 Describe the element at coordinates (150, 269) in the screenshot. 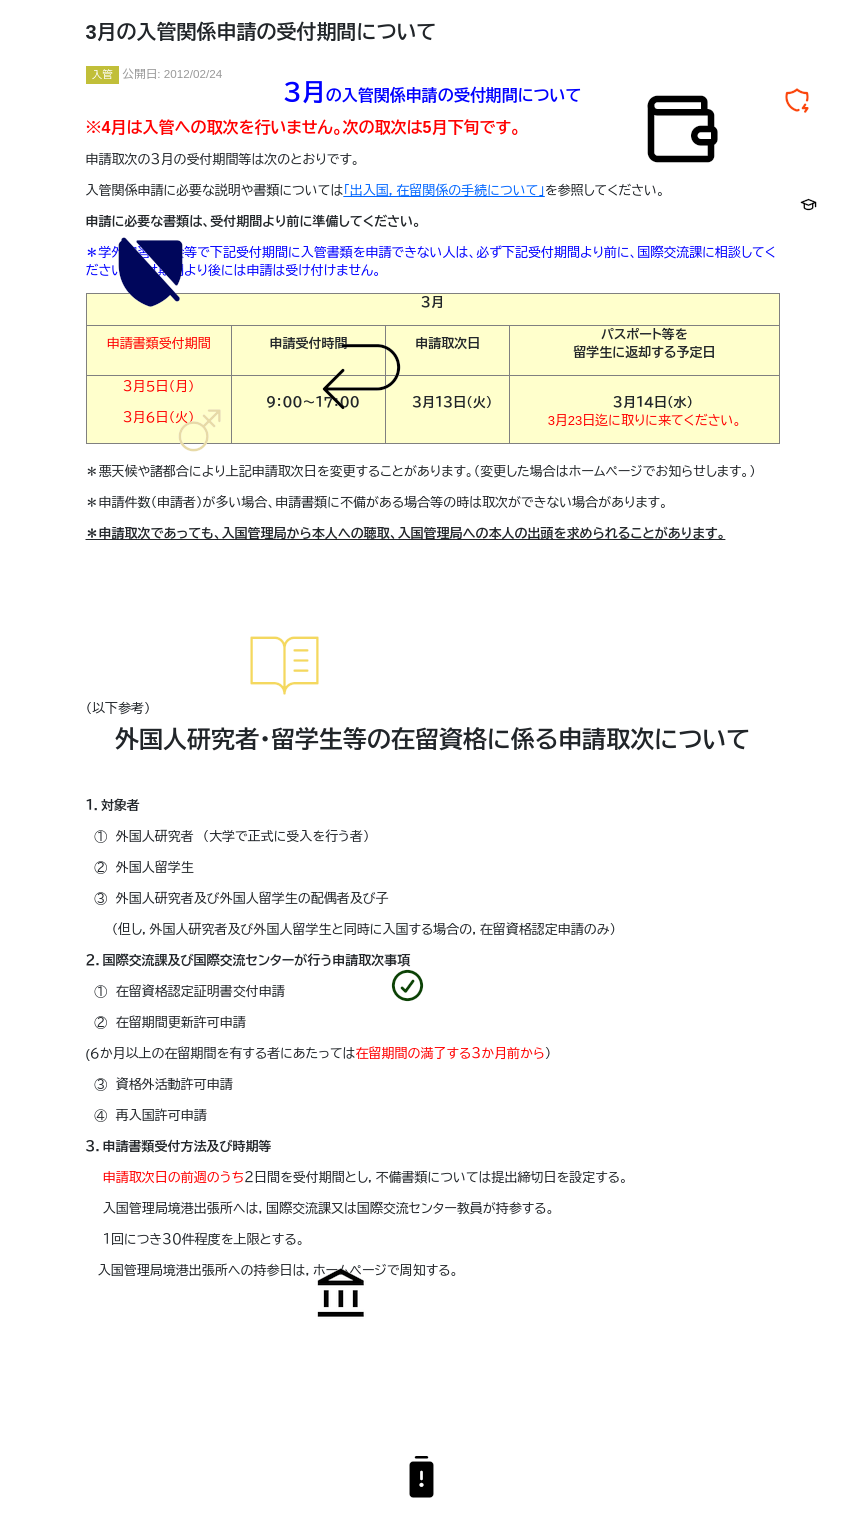

I see `security or protection is disabled` at that location.